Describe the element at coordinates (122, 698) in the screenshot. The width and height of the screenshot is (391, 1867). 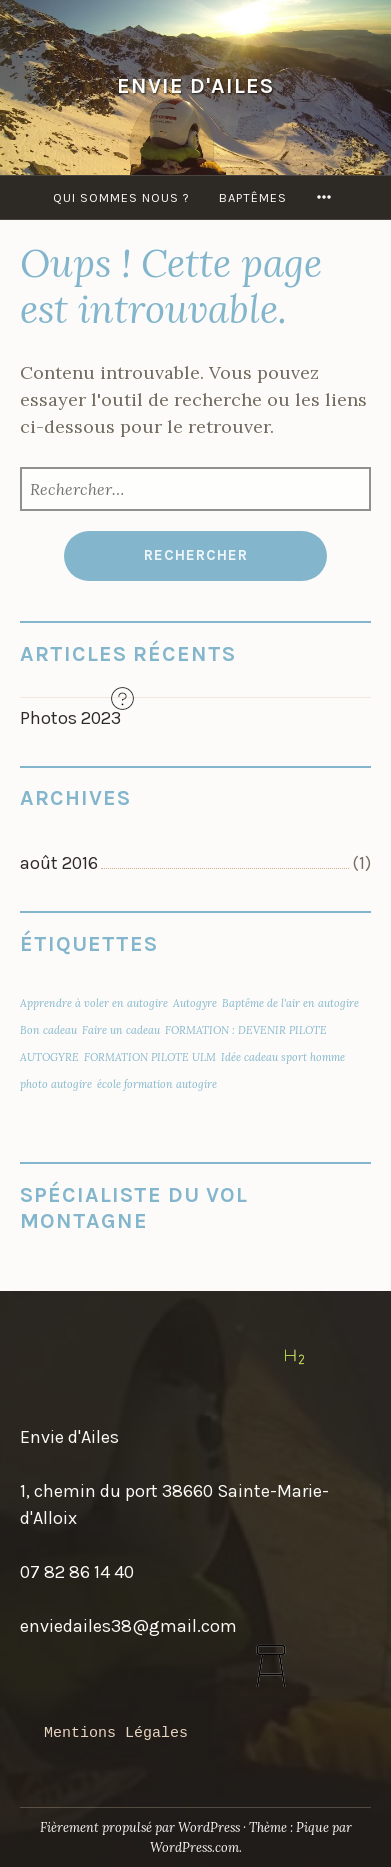
I see `access help or support` at that location.